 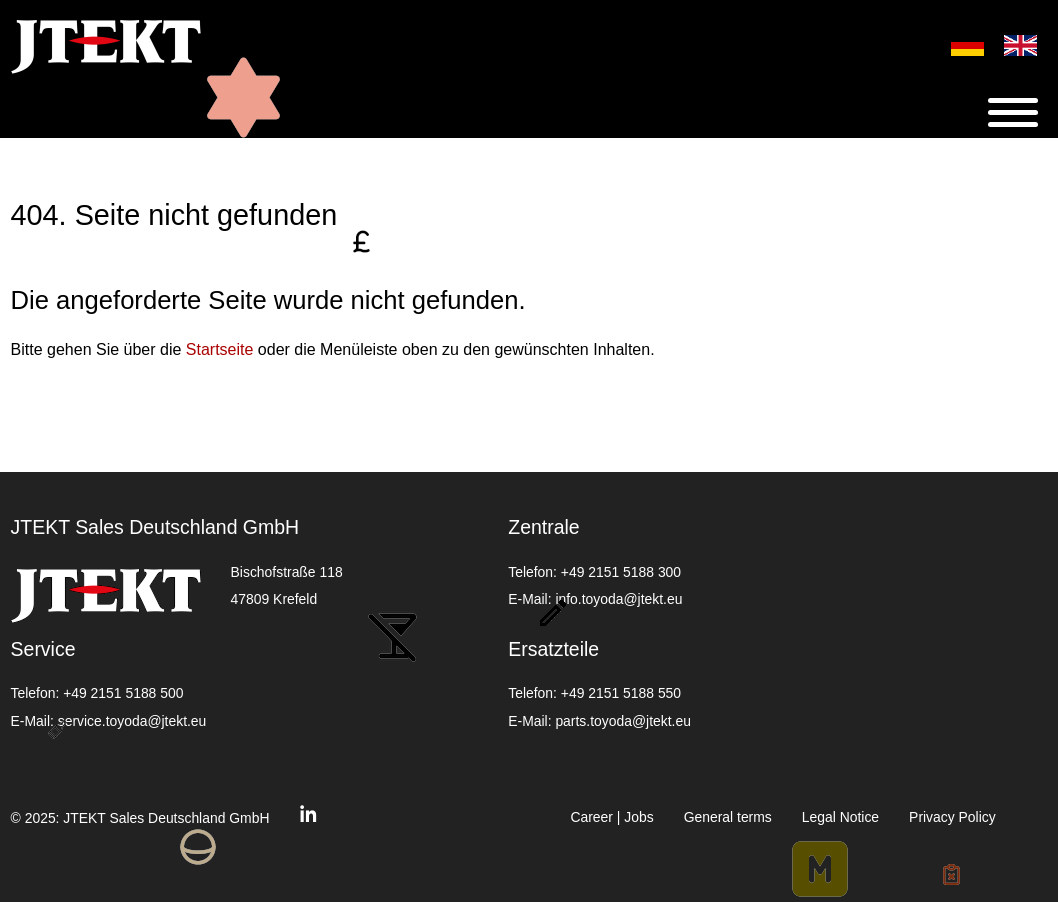 I want to click on clear clipboard contents, so click(x=951, y=874).